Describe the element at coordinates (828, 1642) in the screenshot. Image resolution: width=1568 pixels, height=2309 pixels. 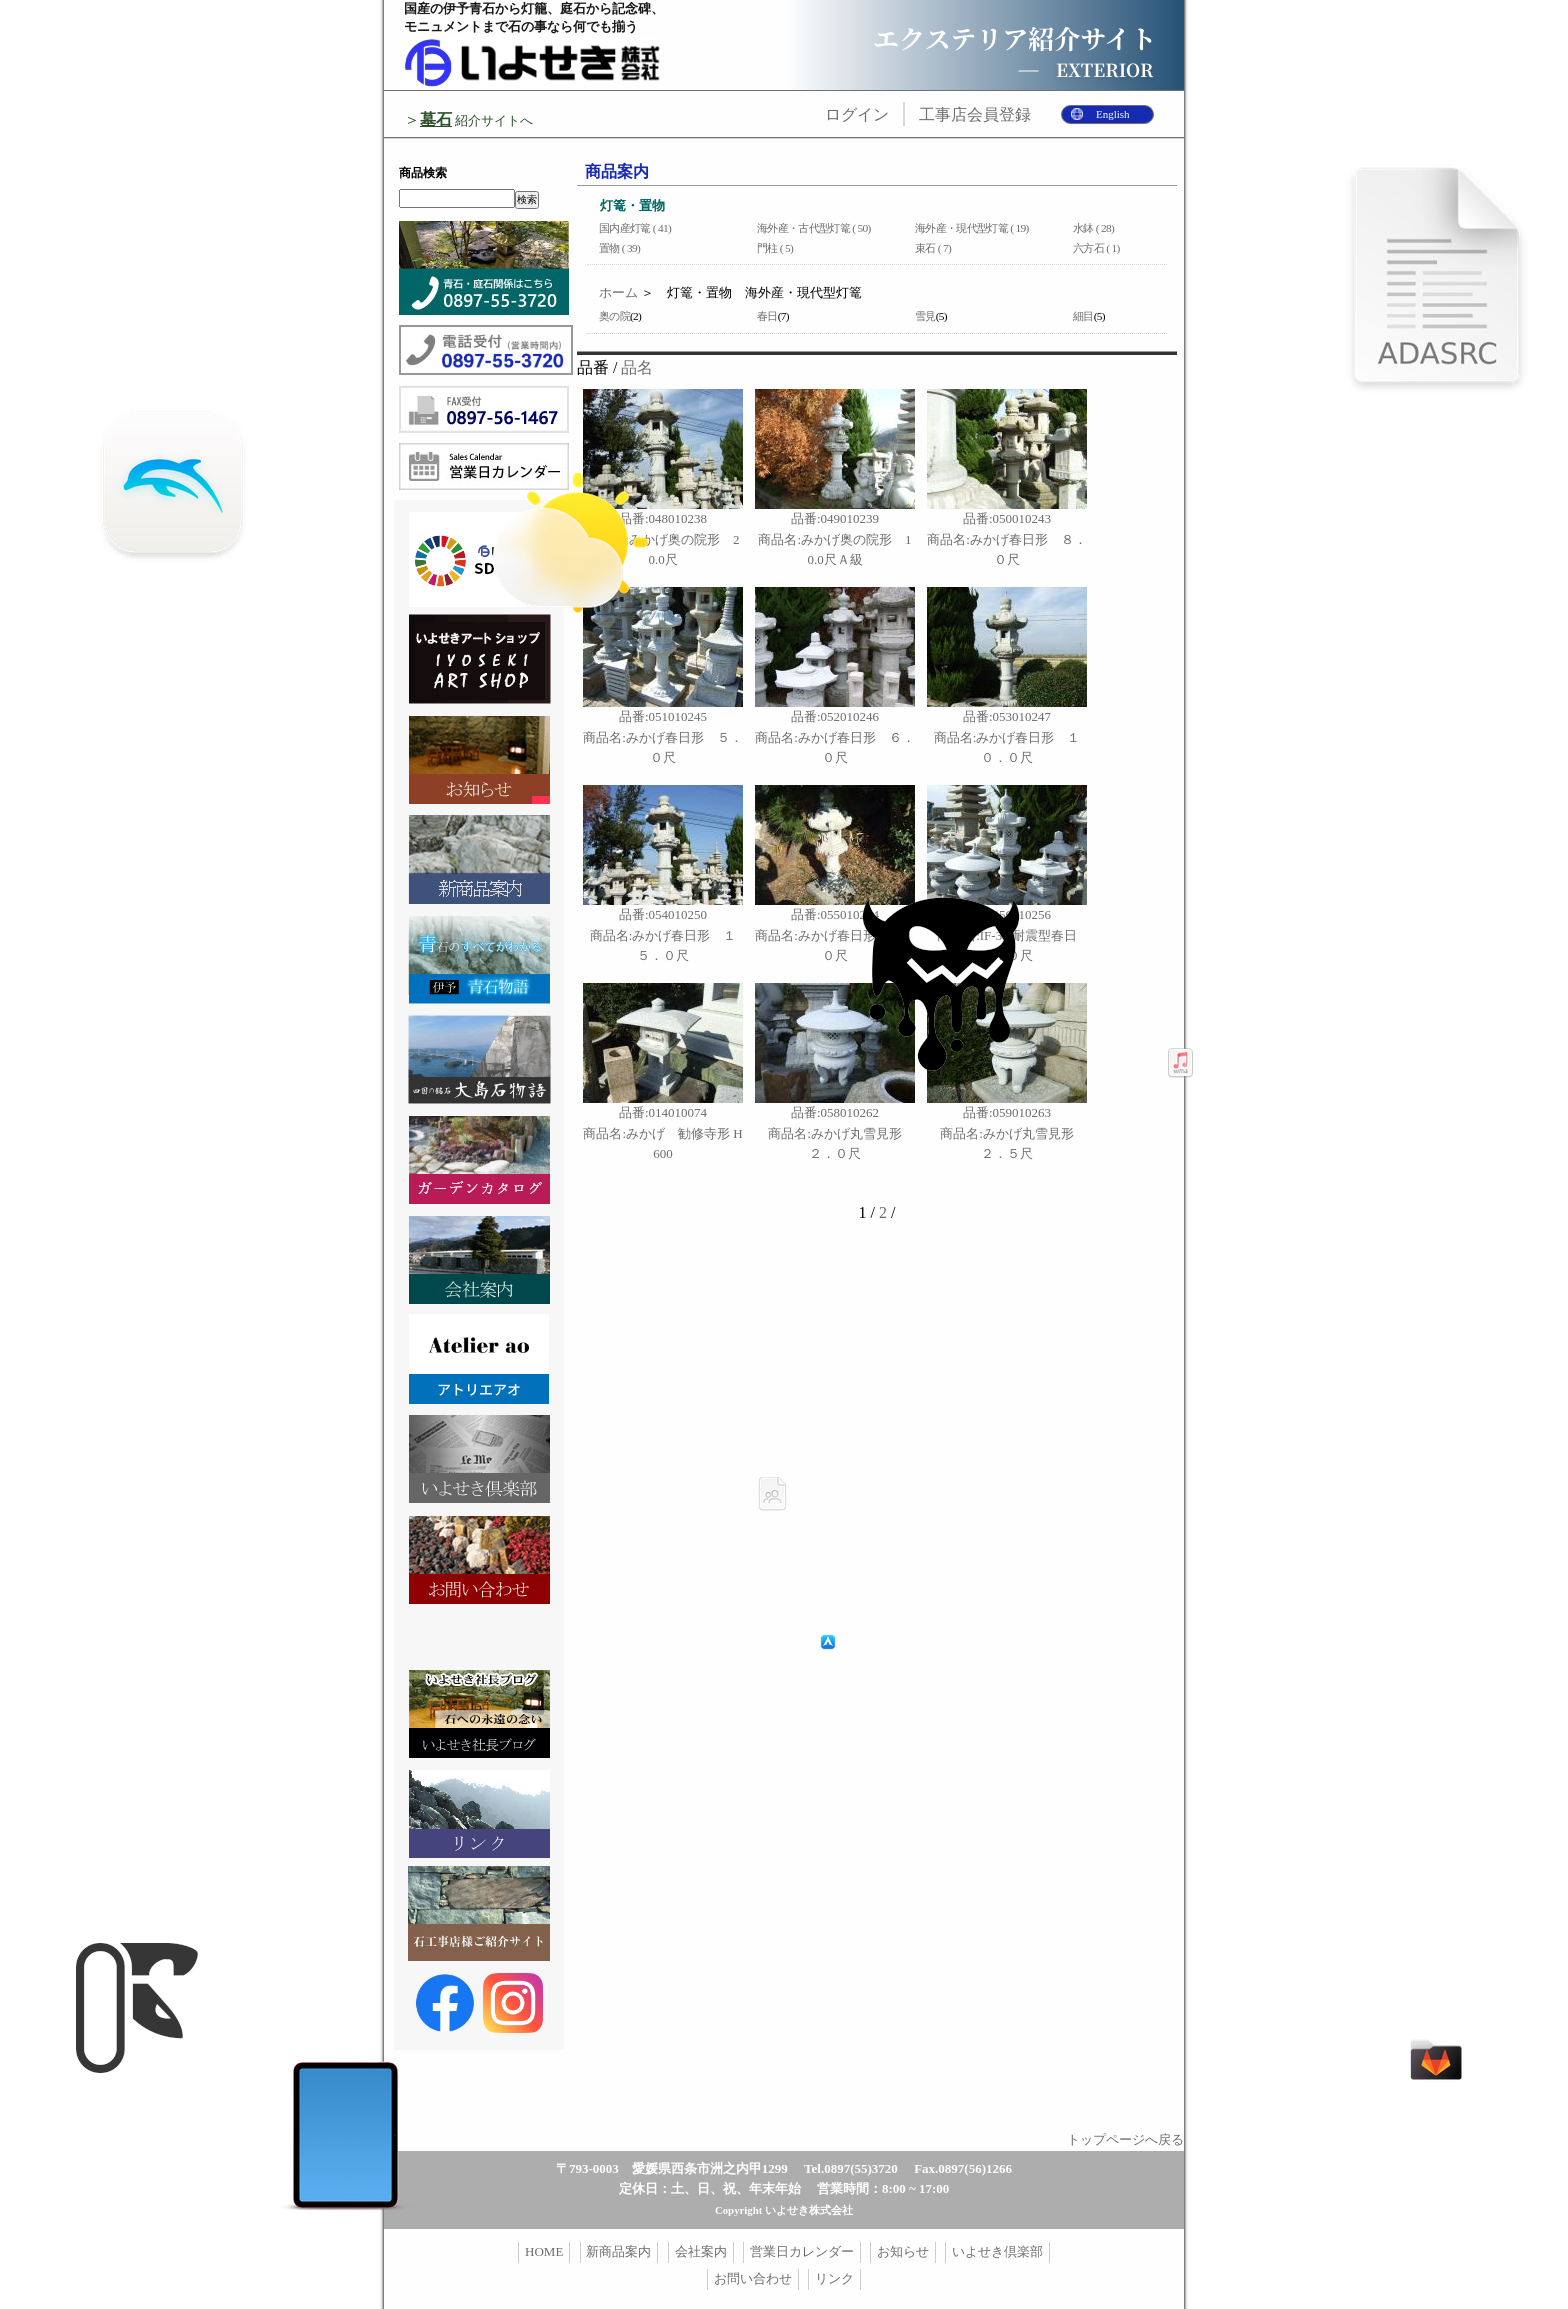
I see `launch arch linux application` at that location.